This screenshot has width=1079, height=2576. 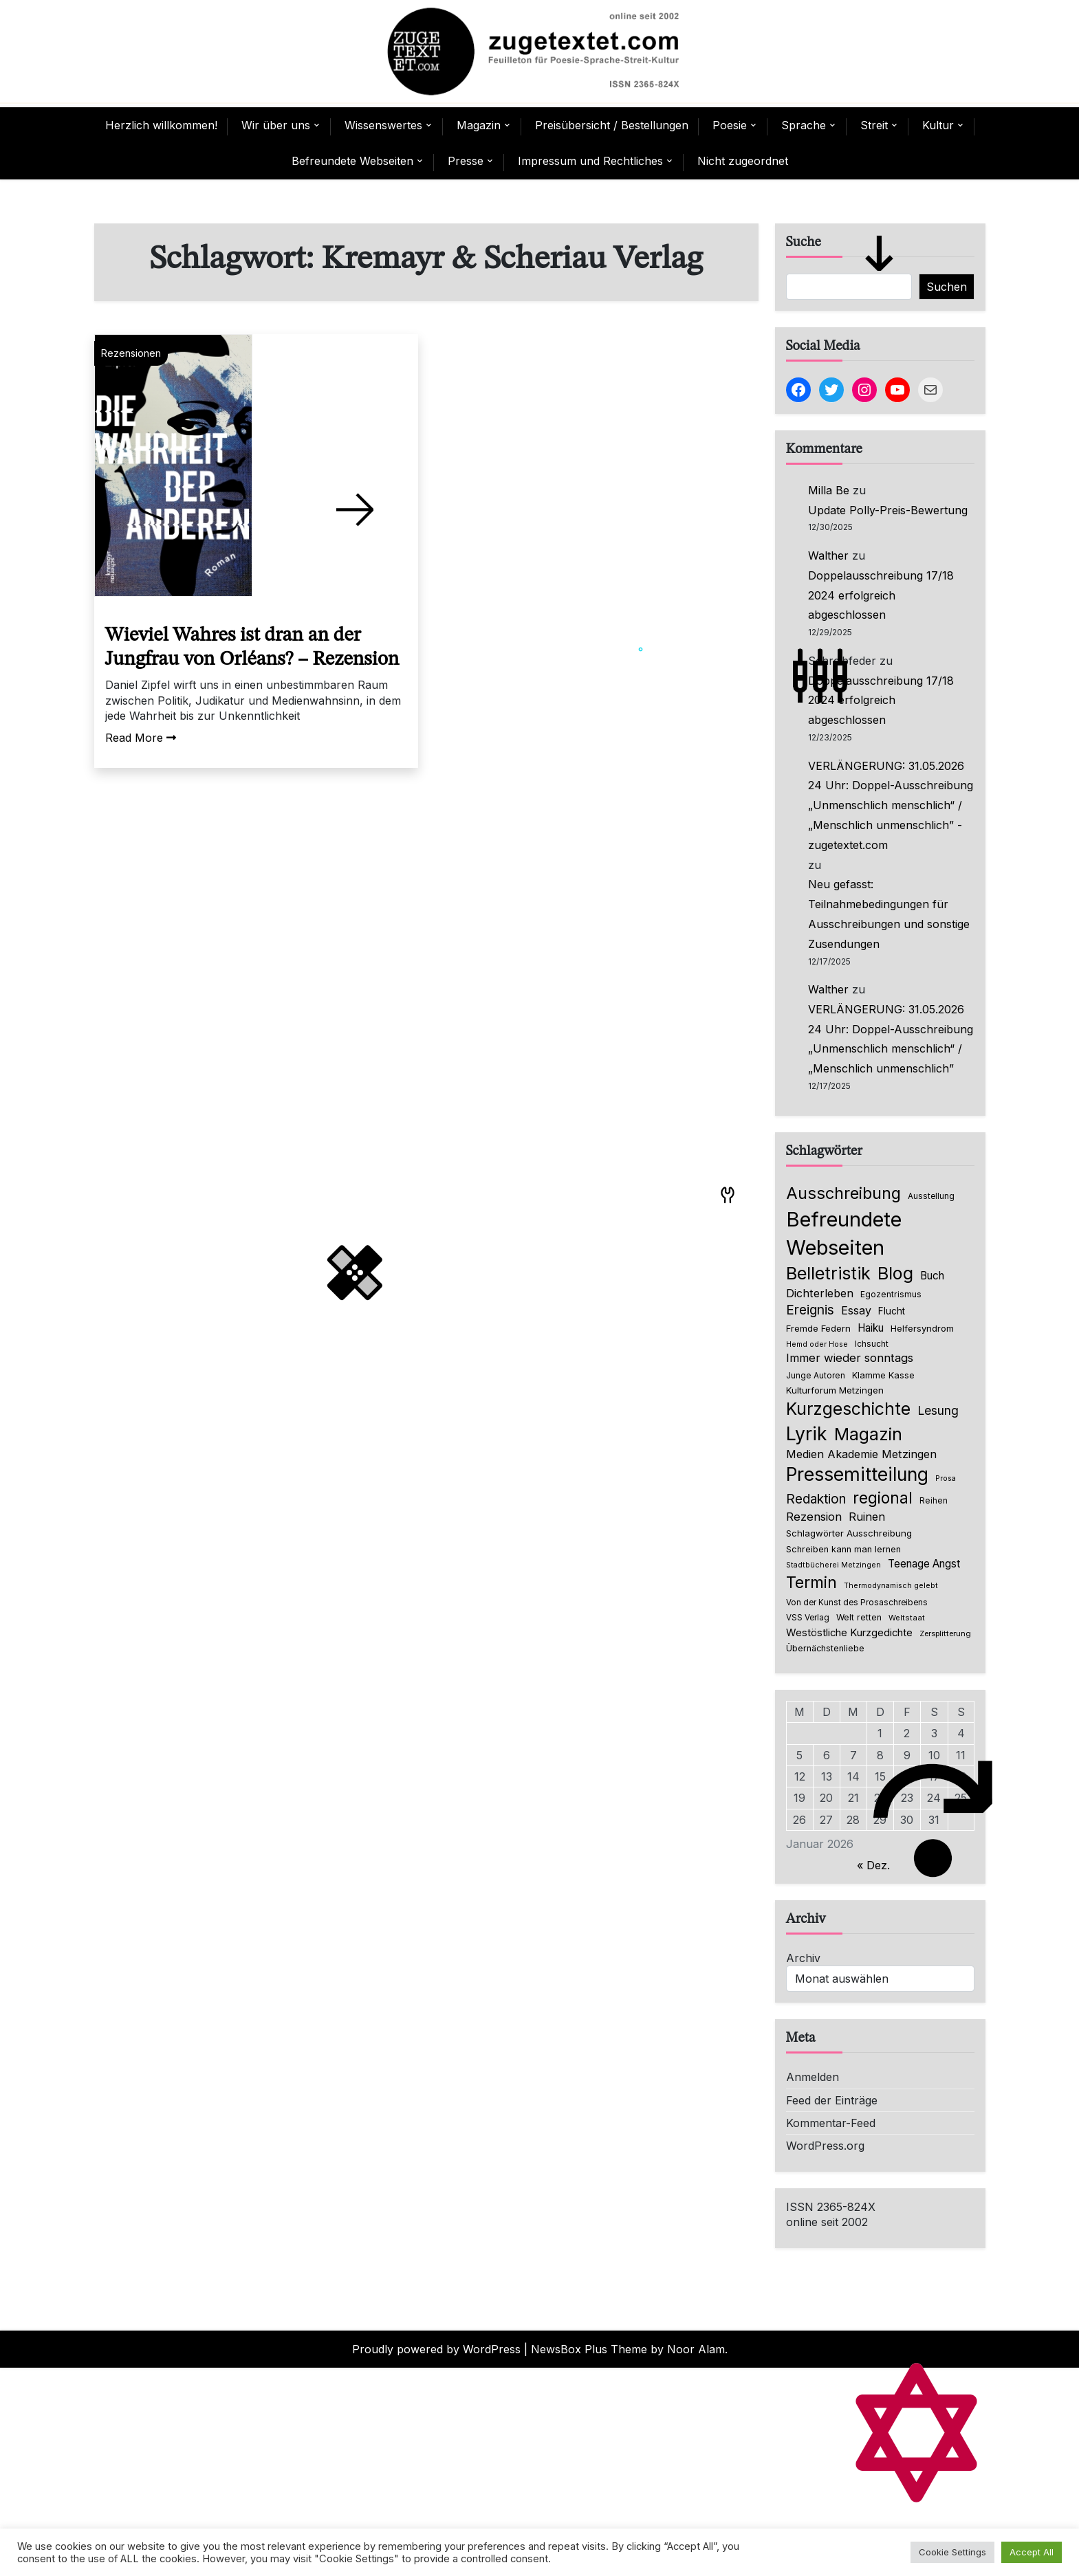 What do you see at coordinates (820, 675) in the screenshot?
I see `configure audio/video input settings` at bounding box center [820, 675].